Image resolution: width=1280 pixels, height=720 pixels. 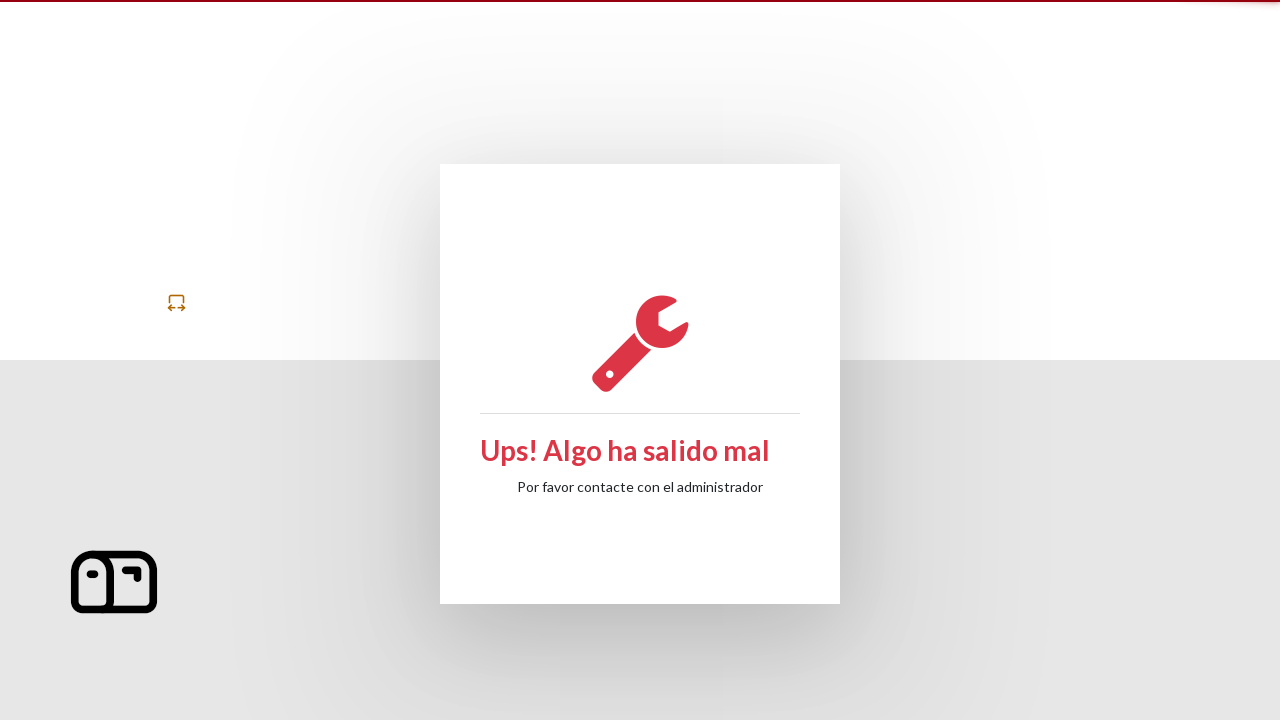 I want to click on auto-fit content to available width, so click(x=176, y=302).